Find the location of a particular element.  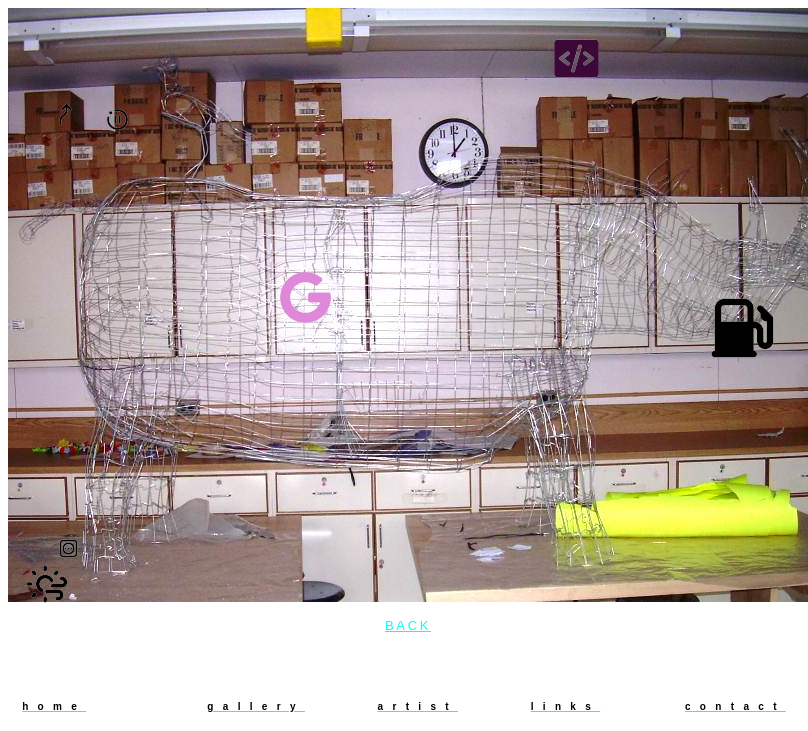

find nearby gas stations is located at coordinates (744, 328).